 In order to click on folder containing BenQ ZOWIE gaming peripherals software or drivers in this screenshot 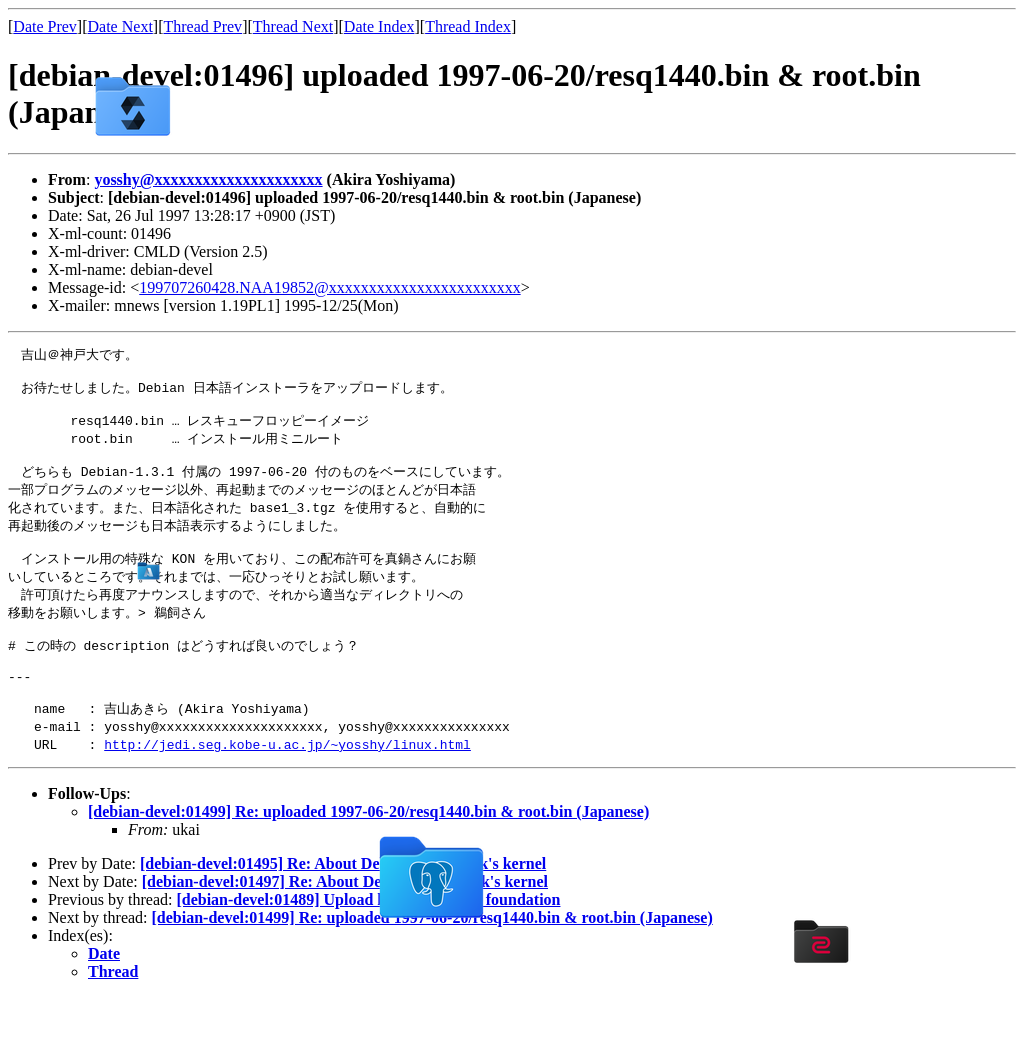, I will do `click(821, 943)`.